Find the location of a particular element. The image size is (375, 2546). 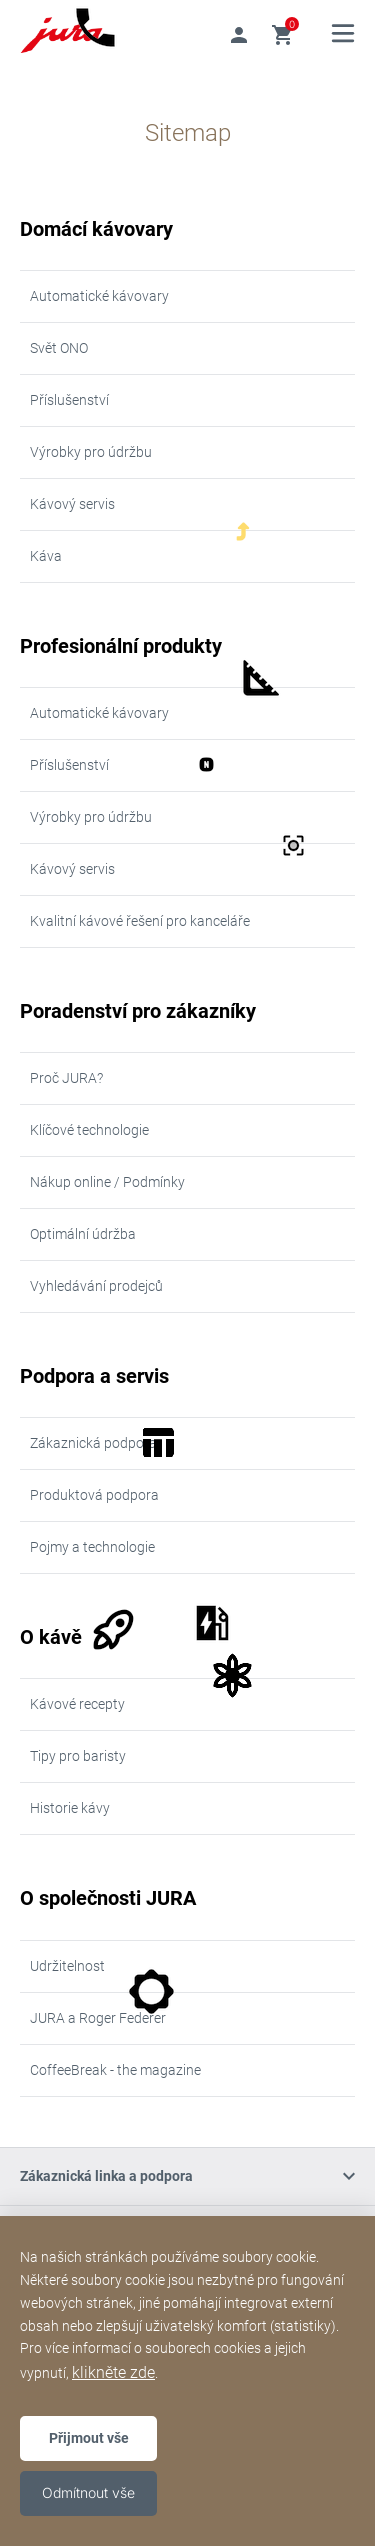

make a phone call is located at coordinates (95, 27).